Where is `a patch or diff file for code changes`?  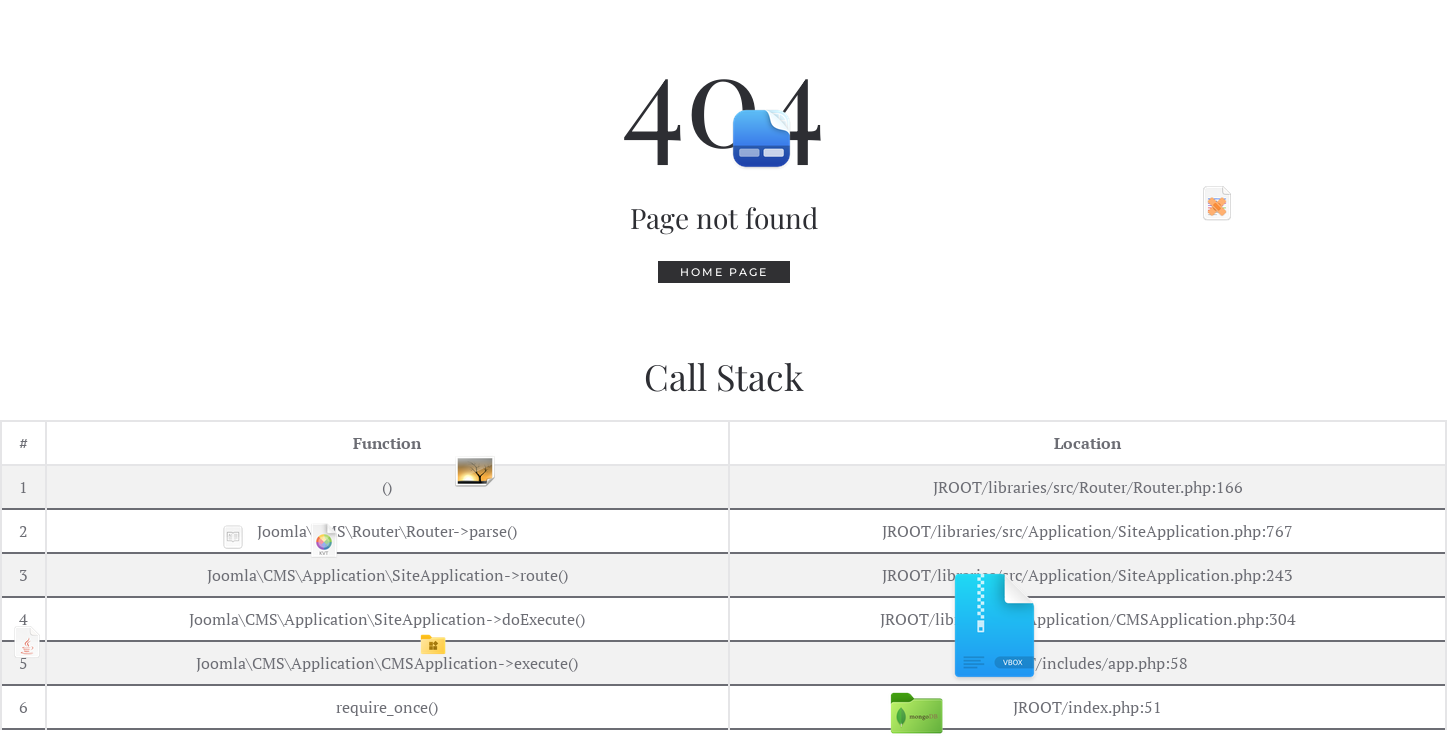 a patch or diff file for code changes is located at coordinates (1217, 203).